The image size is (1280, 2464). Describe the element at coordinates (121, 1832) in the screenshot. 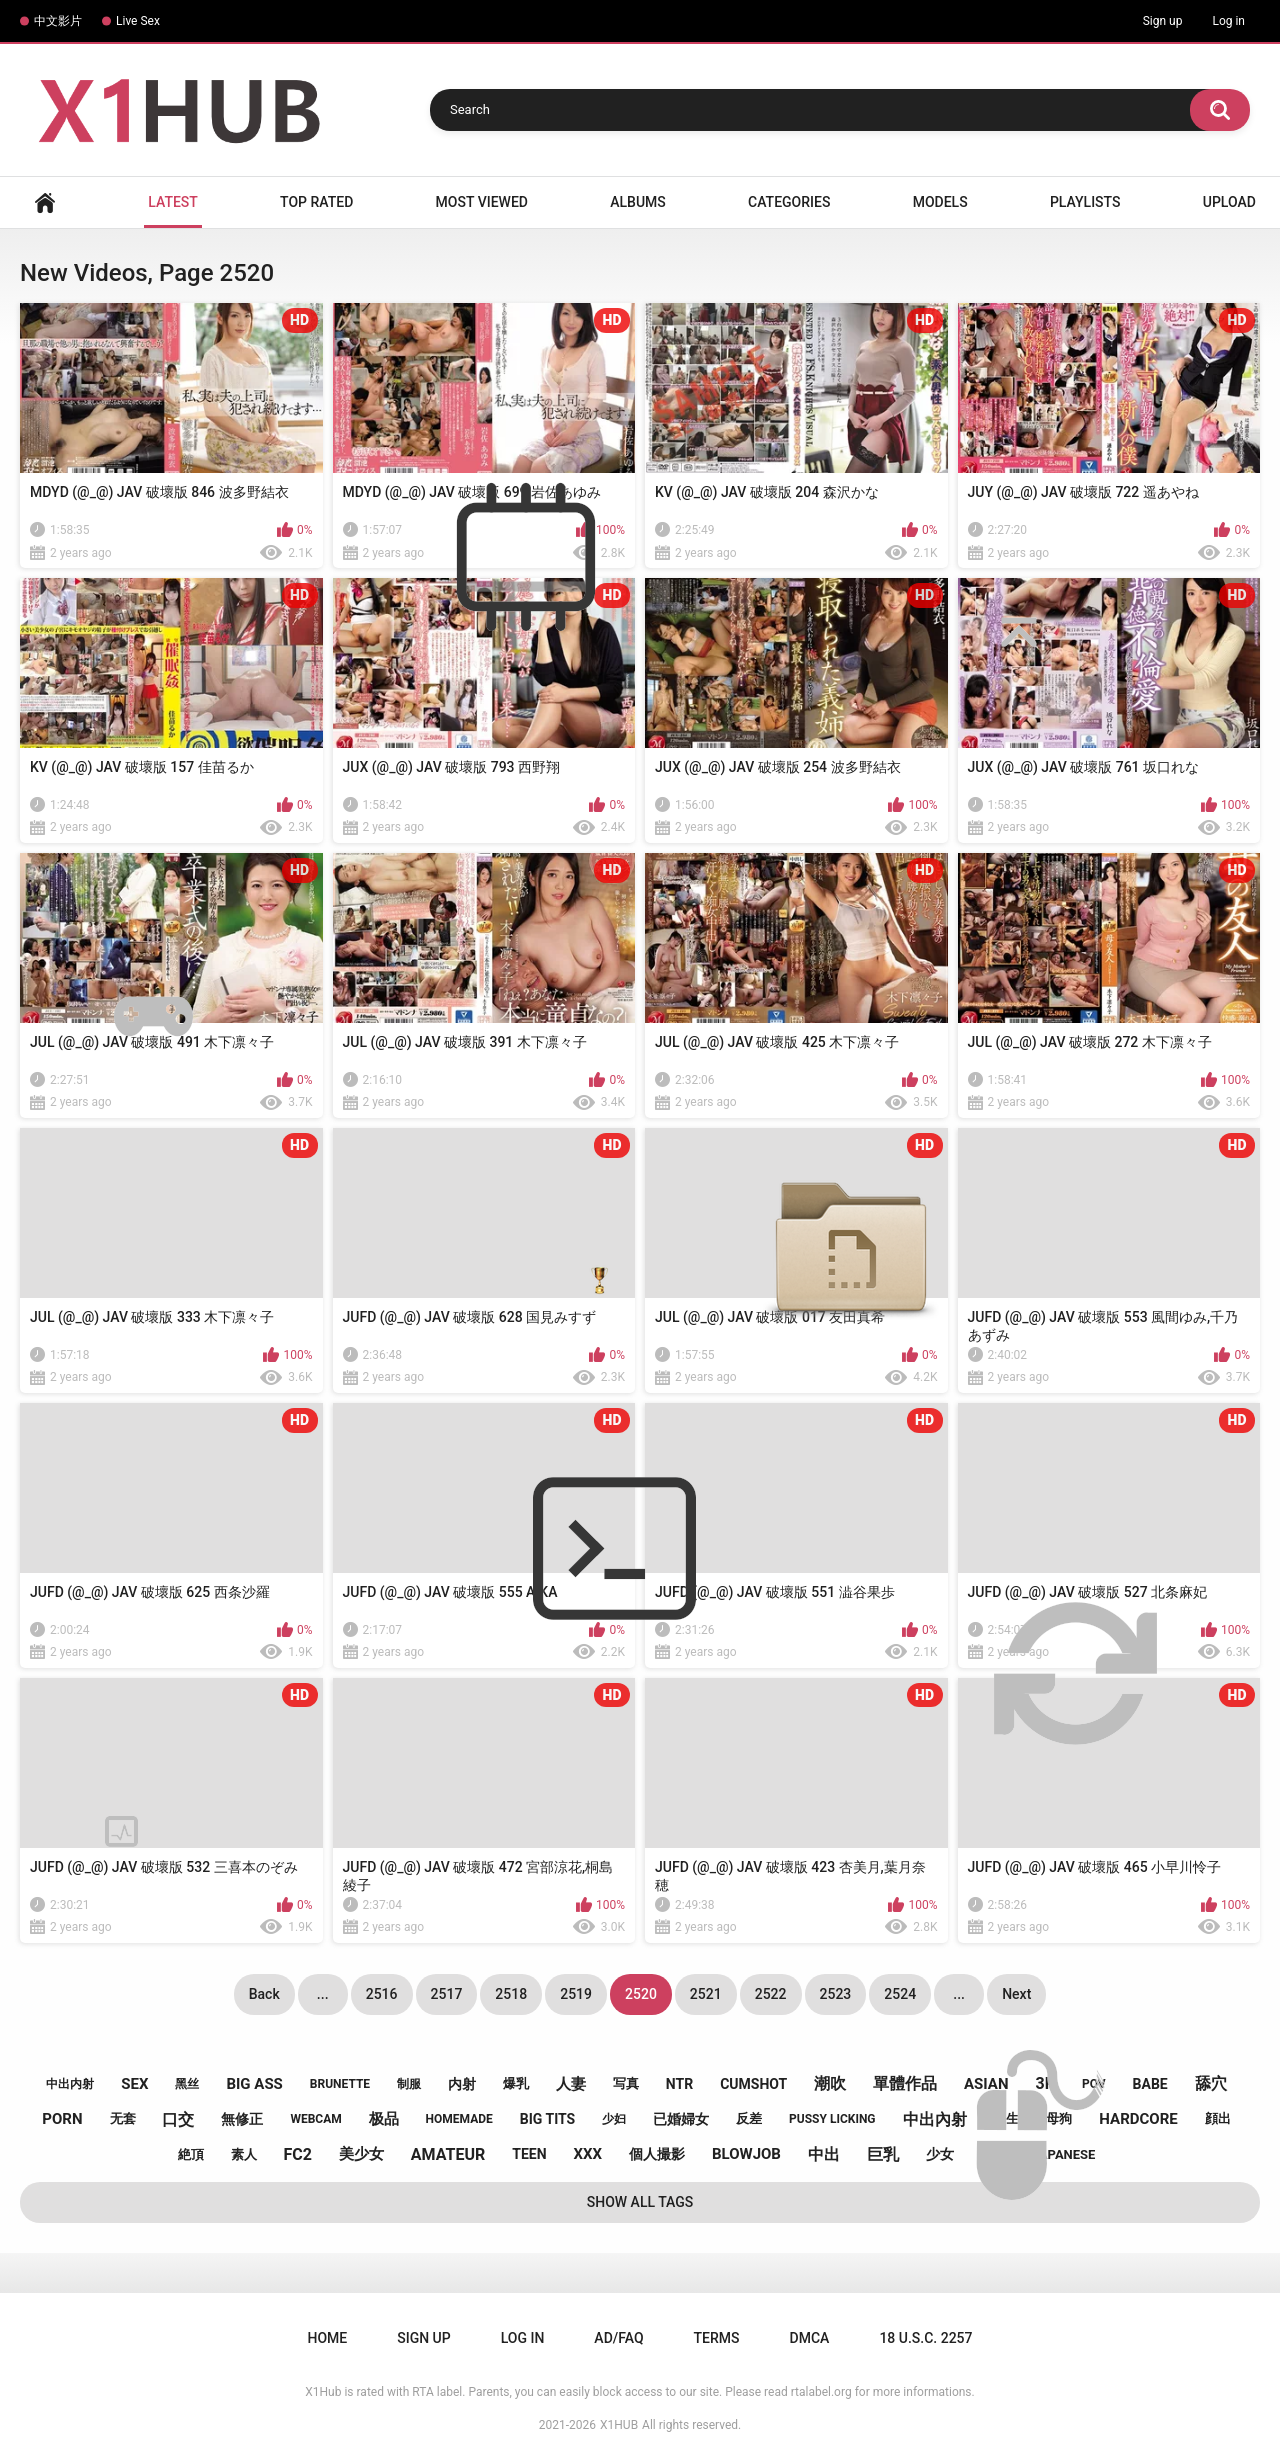

I see `open system monitor to view resource usage` at that location.